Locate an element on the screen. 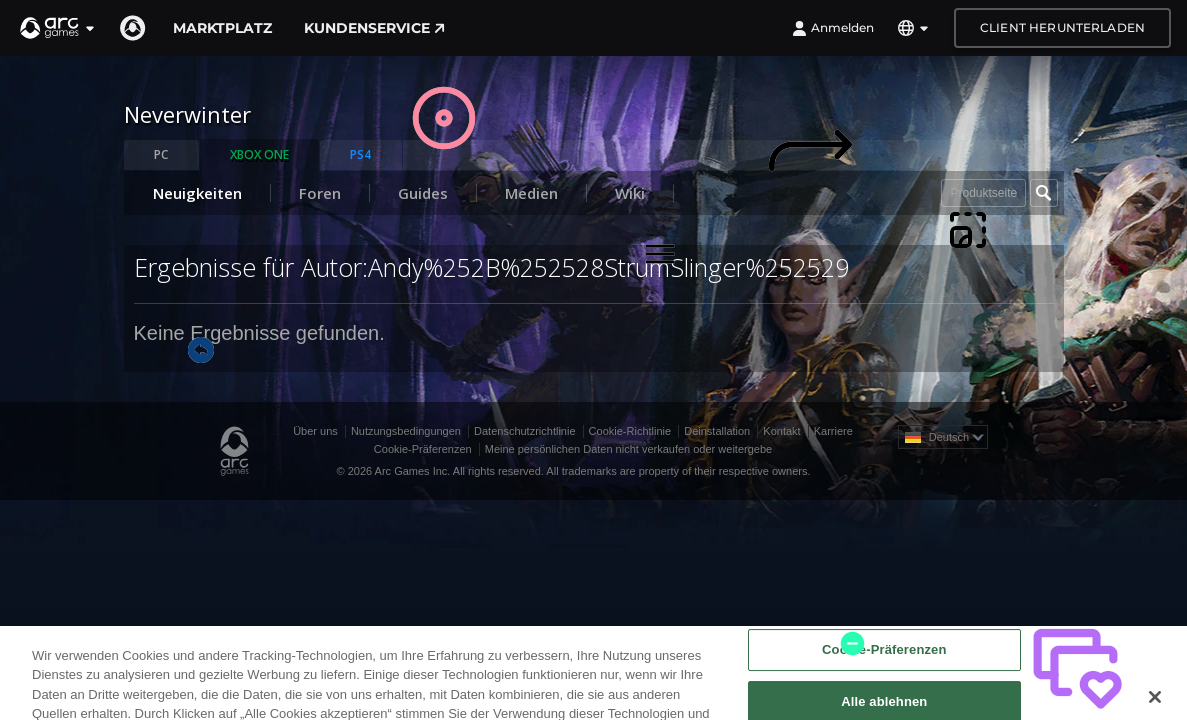 The width and height of the screenshot is (1187, 720). open navigation menu is located at coordinates (660, 254).